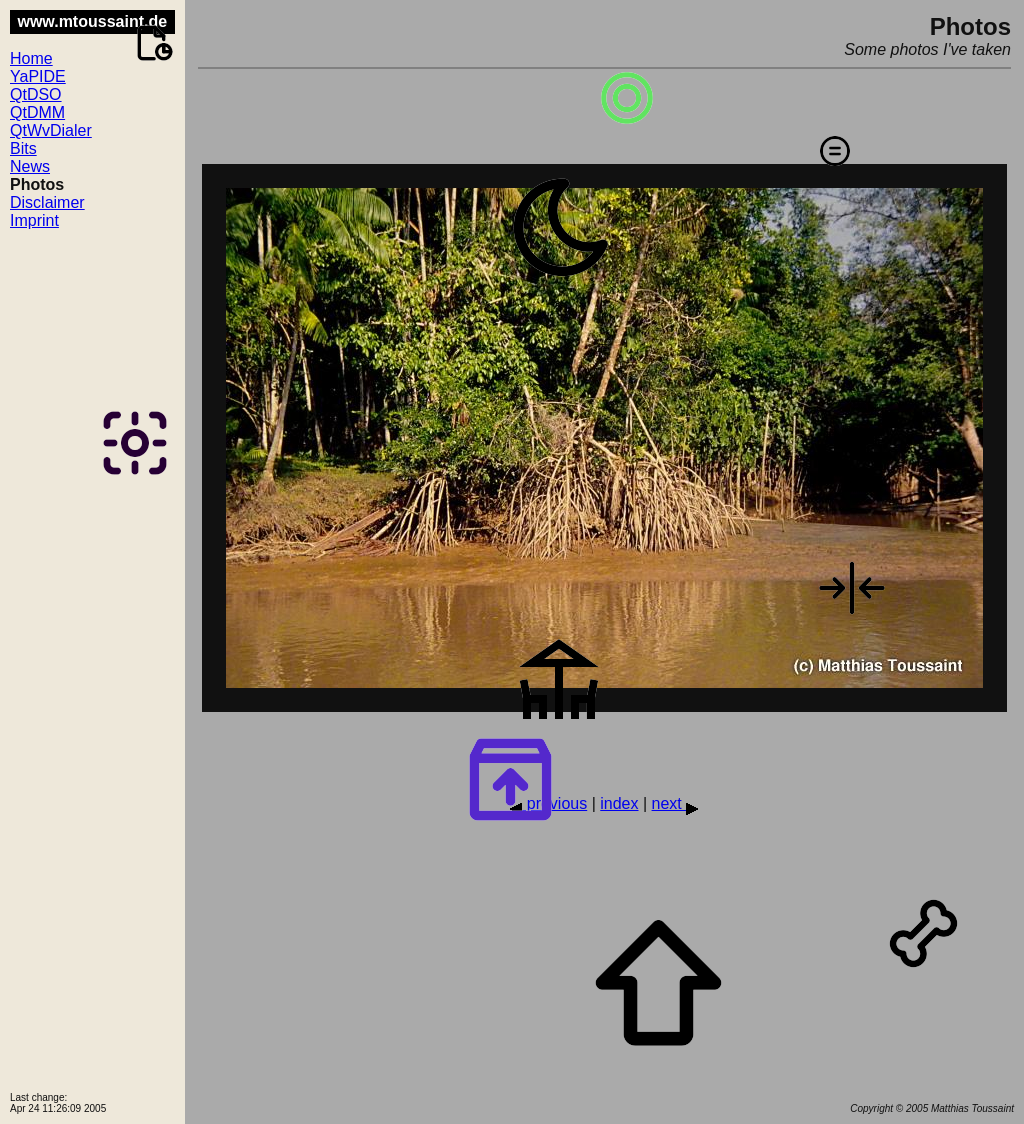  Describe the element at coordinates (658, 987) in the screenshot. I see `upload a file or content` at that location.